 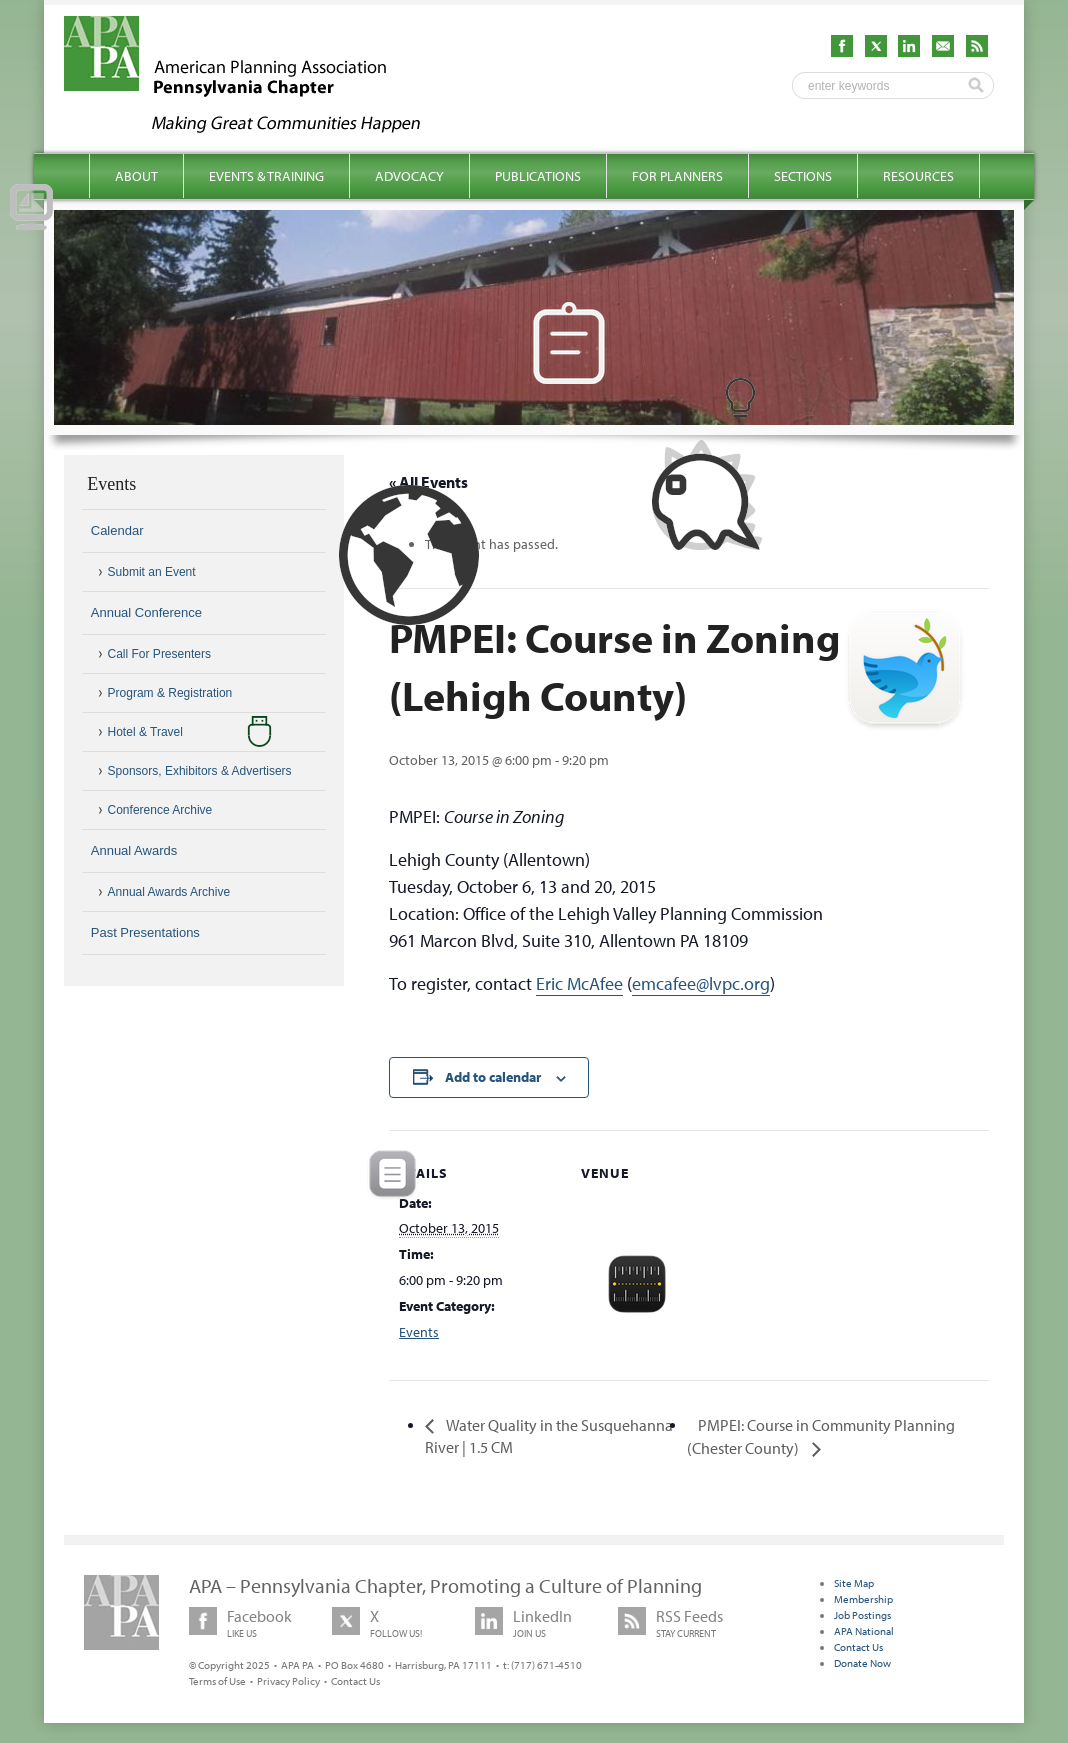 What do you see at coordinates (409, 555) in the screenshot?
I see `access software sources and repository settings` at bounding box center [409, 555].